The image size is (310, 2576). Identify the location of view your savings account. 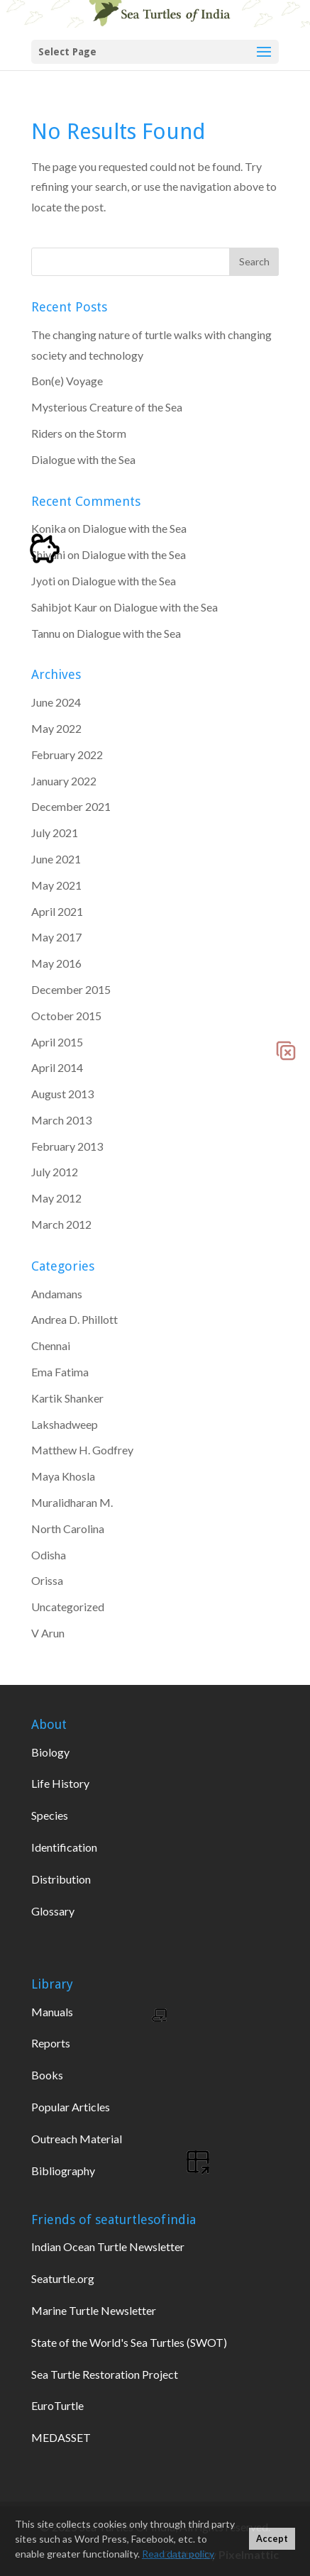
(45, 548).